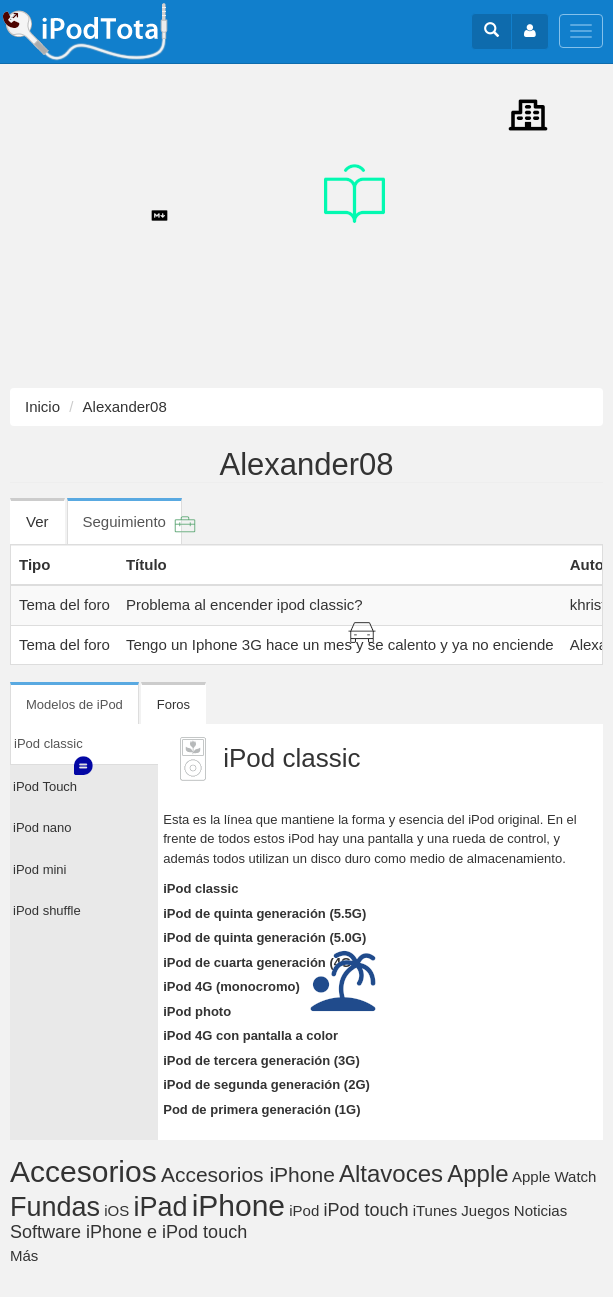 This screenshot has height=1297, width=613. I want to click on open chat or messaging, so click(83, 766).